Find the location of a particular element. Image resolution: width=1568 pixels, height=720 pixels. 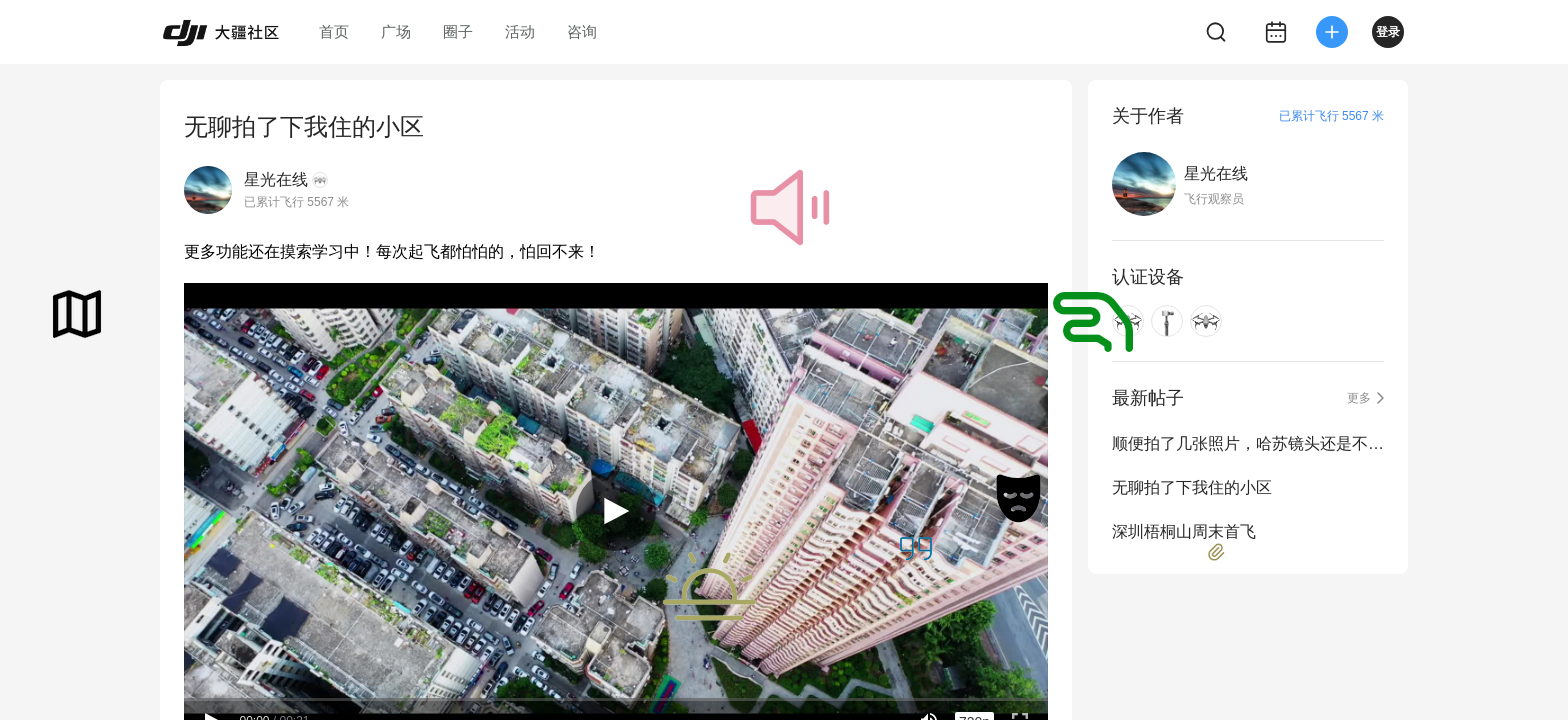

indicates sad or negative mood/emotion is located at coordinates (1018, 496).